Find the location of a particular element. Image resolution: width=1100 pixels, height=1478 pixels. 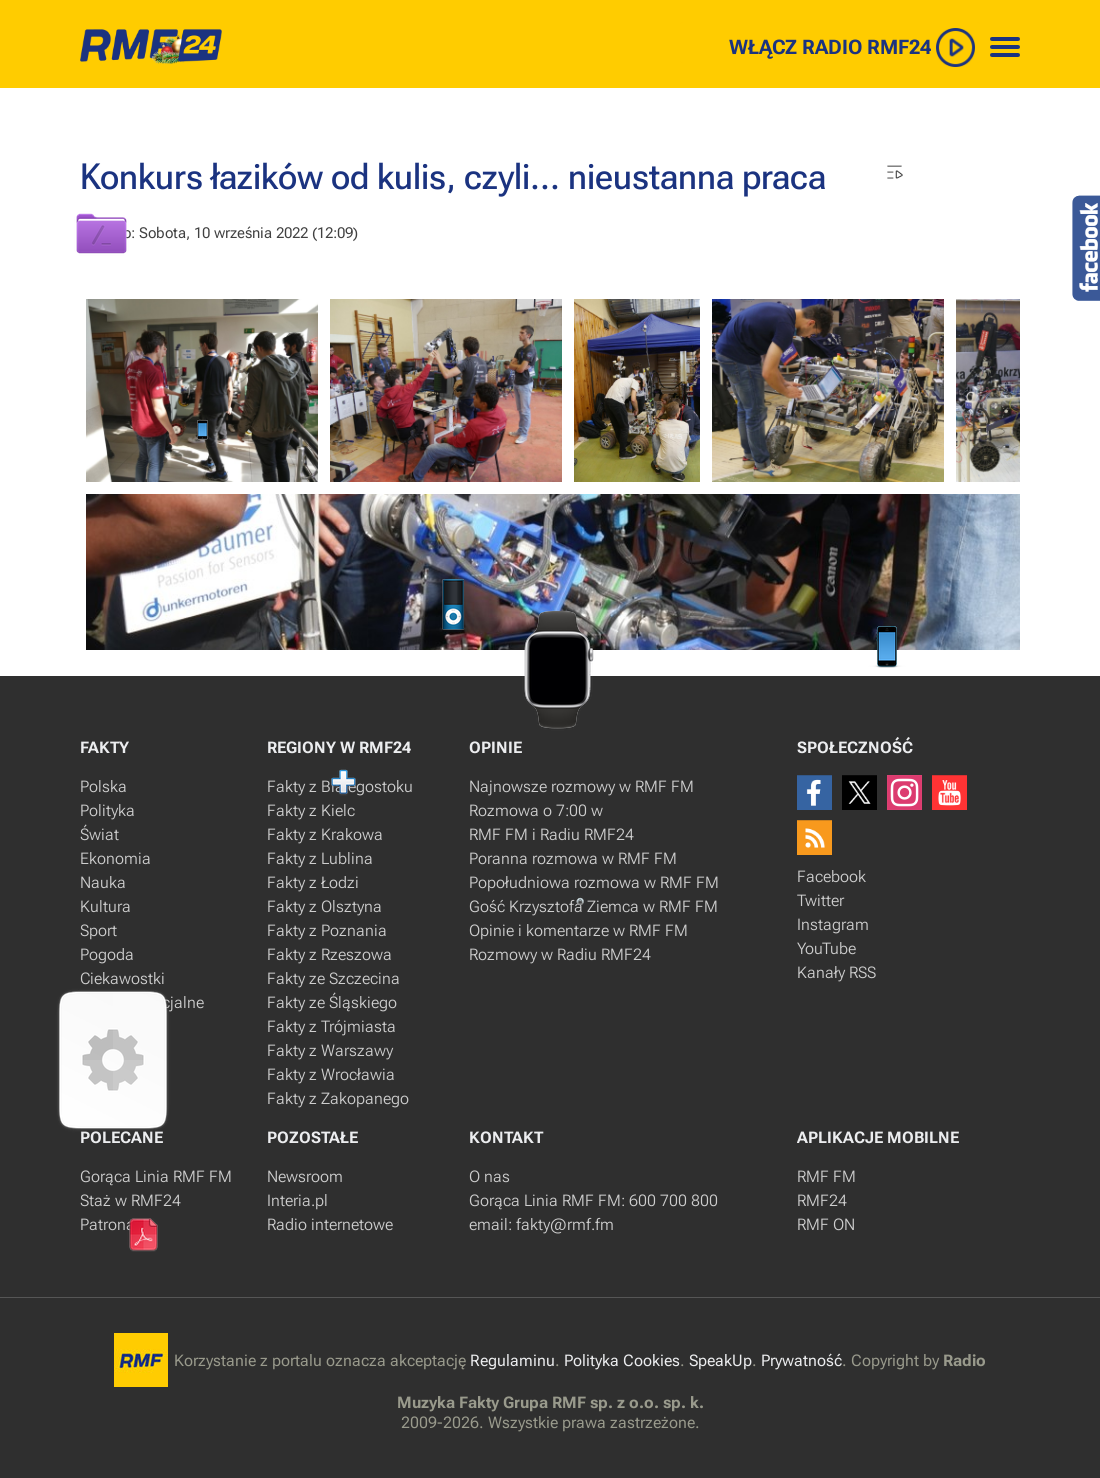

access the root directory is located at coordinates (101, 233).